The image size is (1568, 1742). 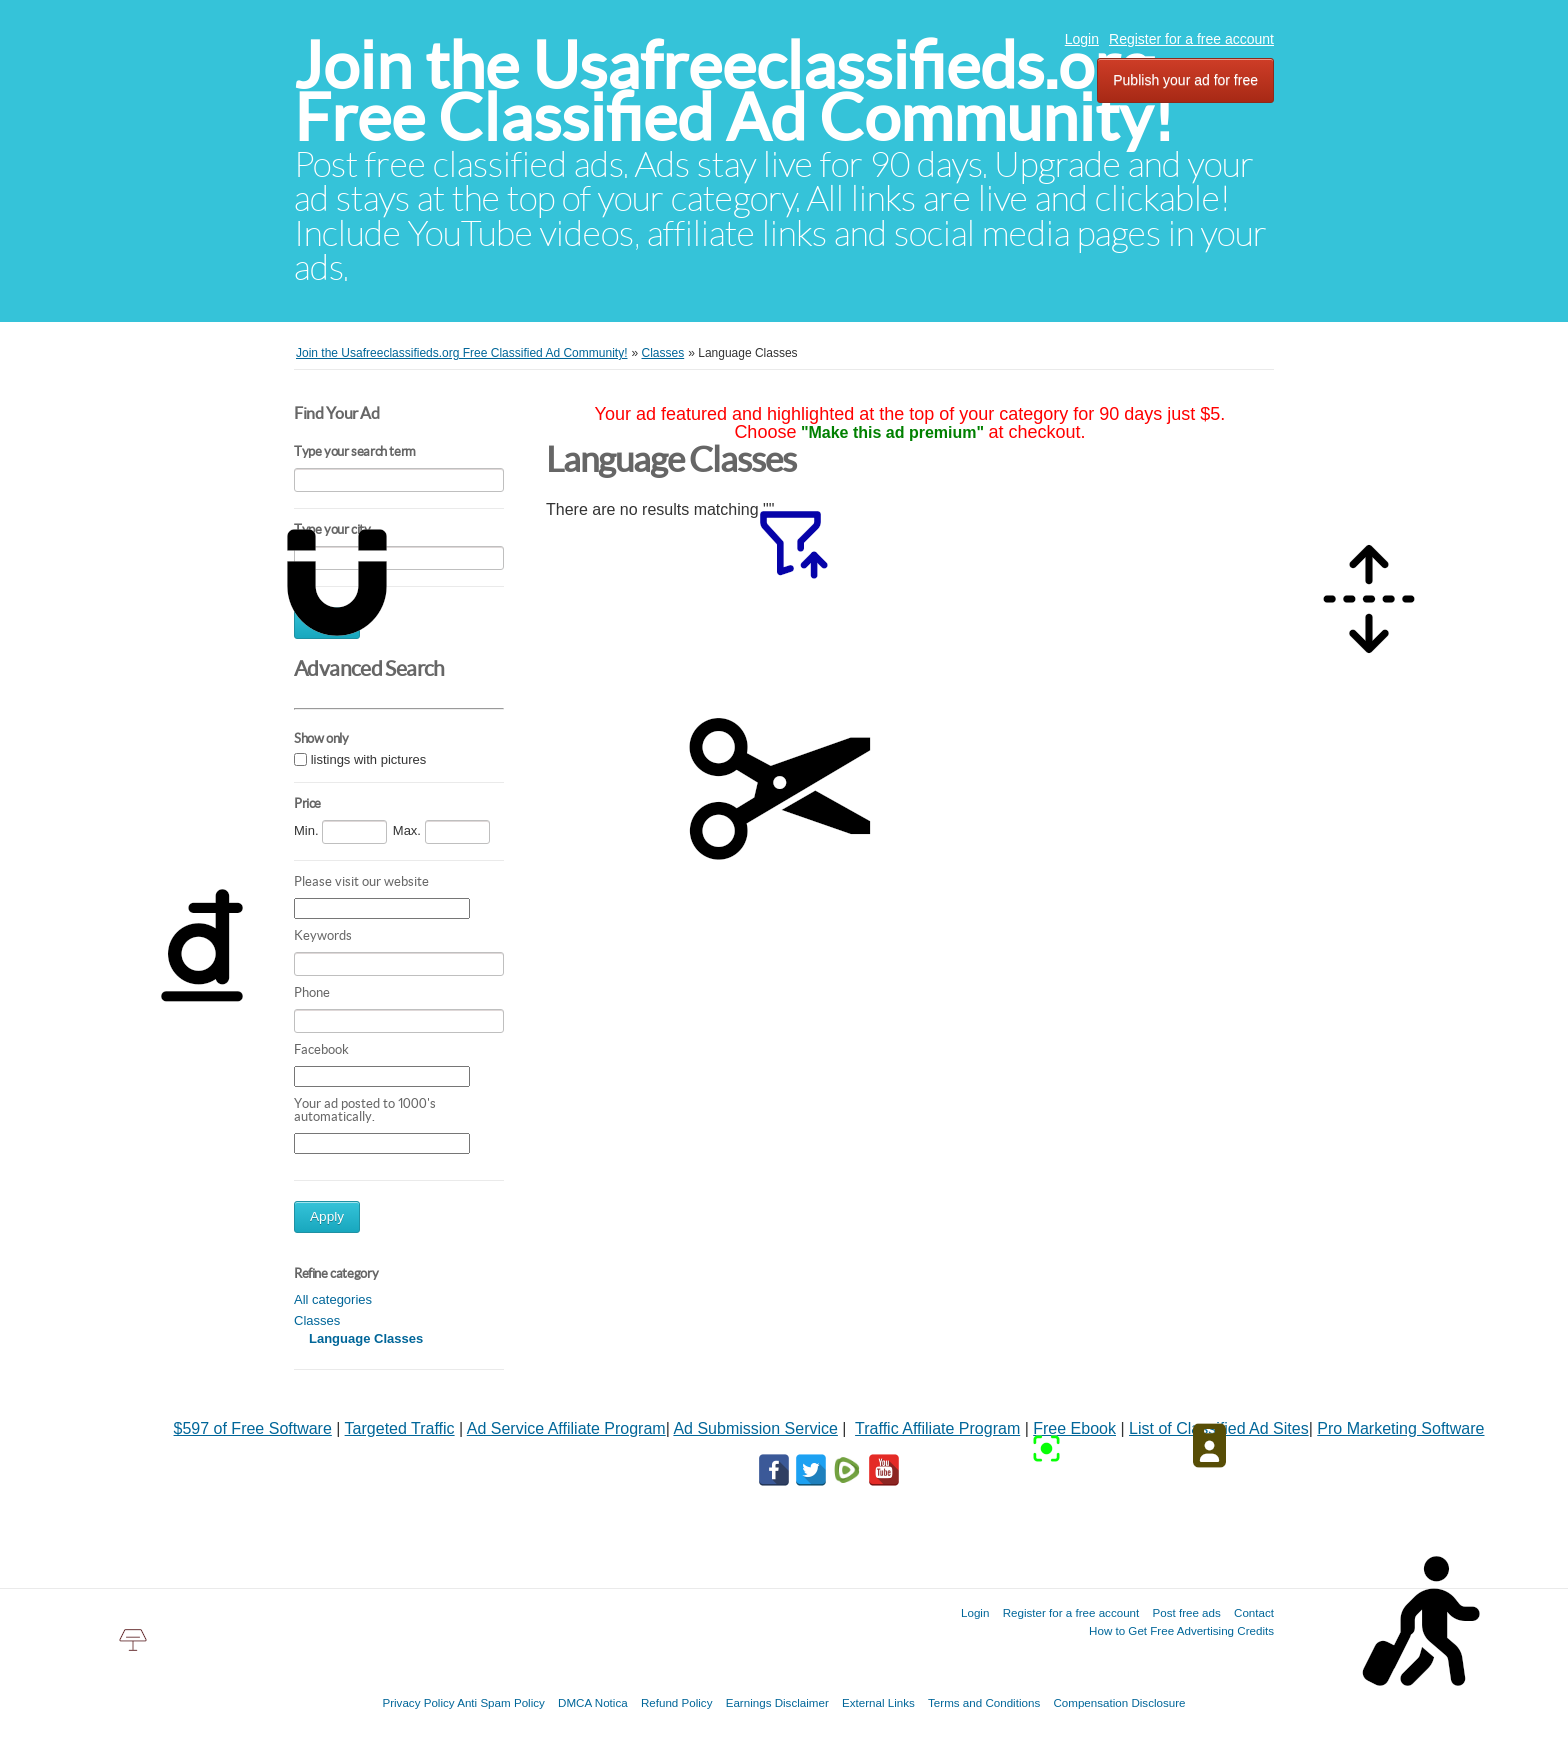 I want to click on capture a photo or screenshot, so click(x=1046, y=1448).